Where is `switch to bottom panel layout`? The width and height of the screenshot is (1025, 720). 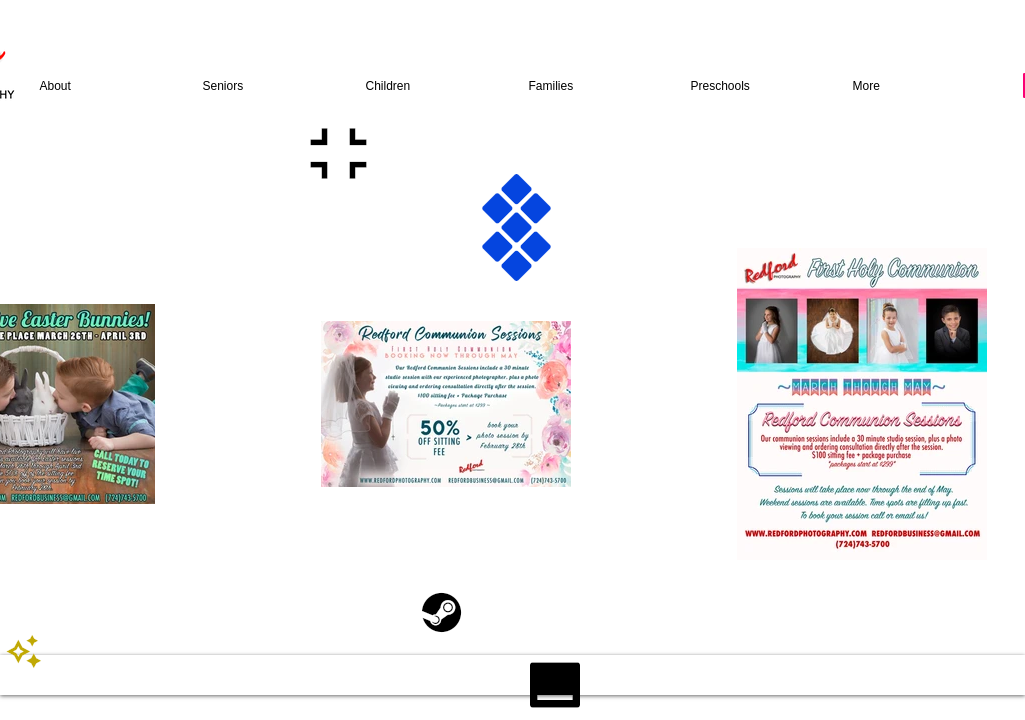 switch to bottom panel layout is located at coordinates (555, 685).